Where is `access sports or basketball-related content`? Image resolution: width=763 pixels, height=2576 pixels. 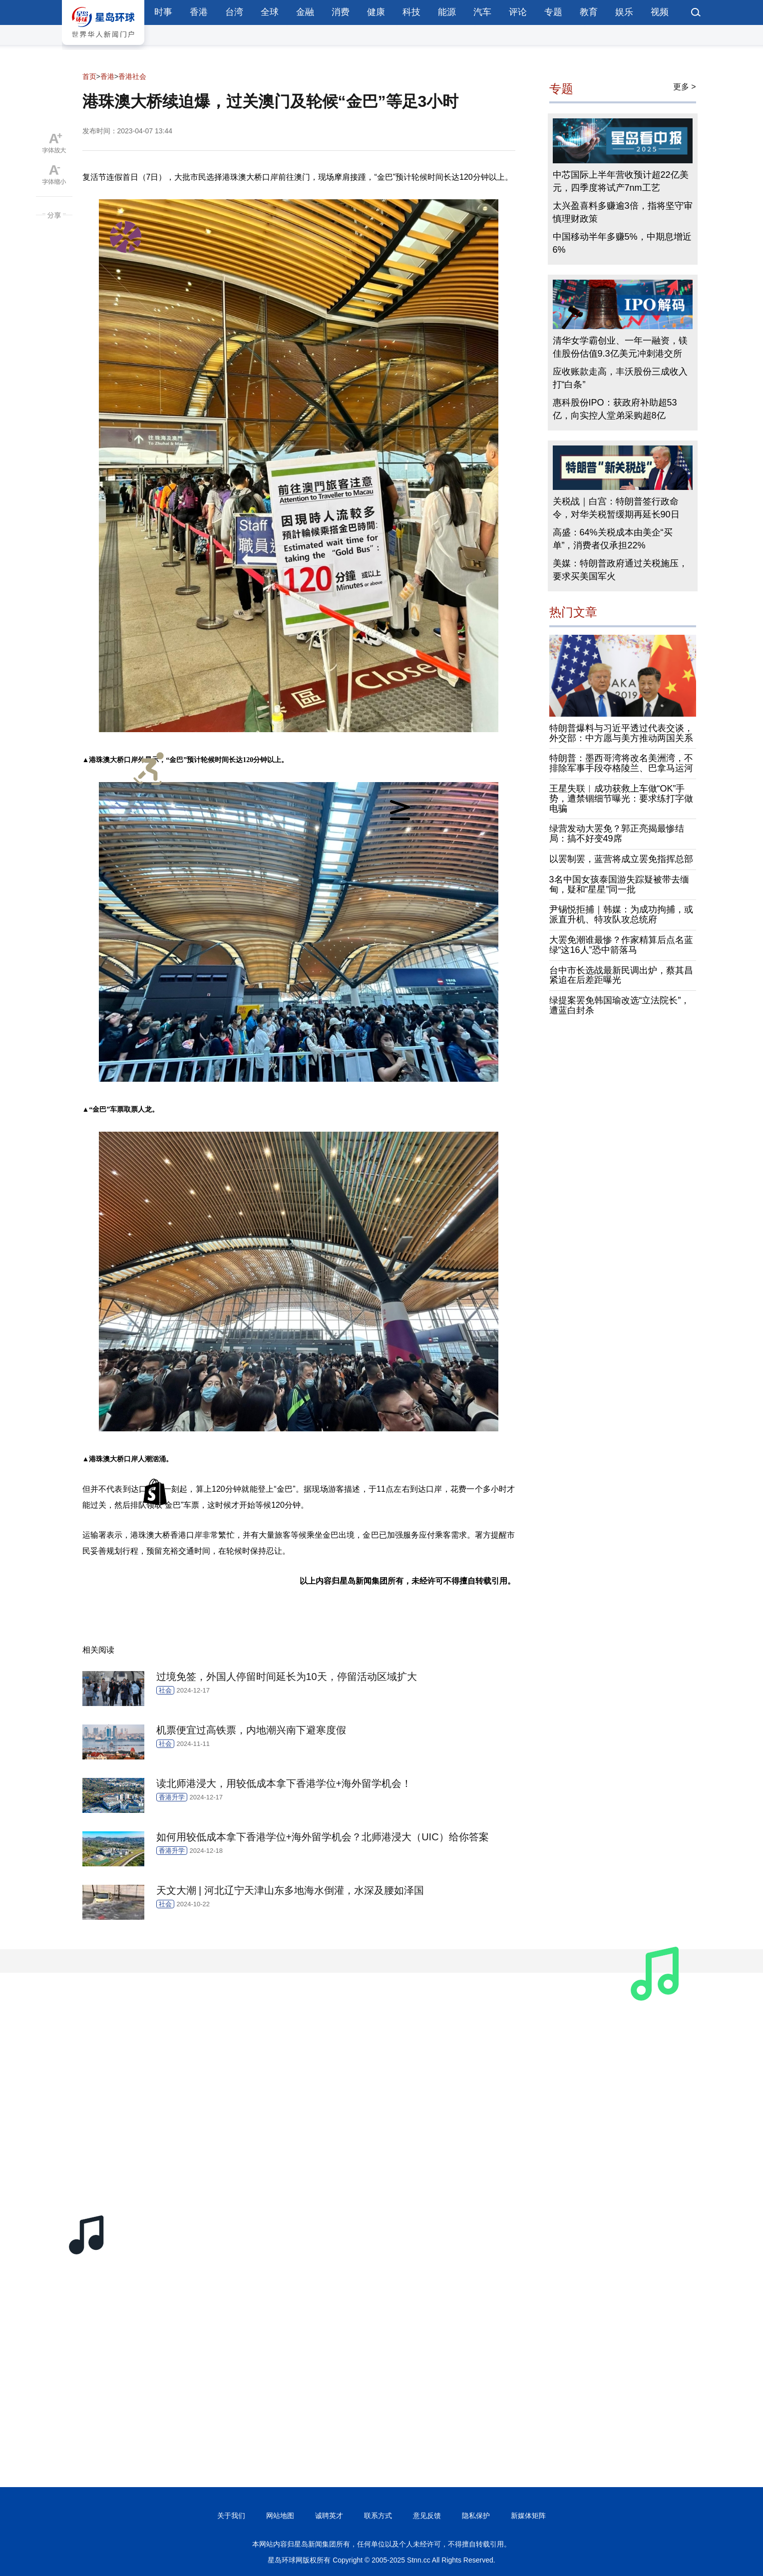 access sports or basketball-related content is located at coordinates (125, 237).